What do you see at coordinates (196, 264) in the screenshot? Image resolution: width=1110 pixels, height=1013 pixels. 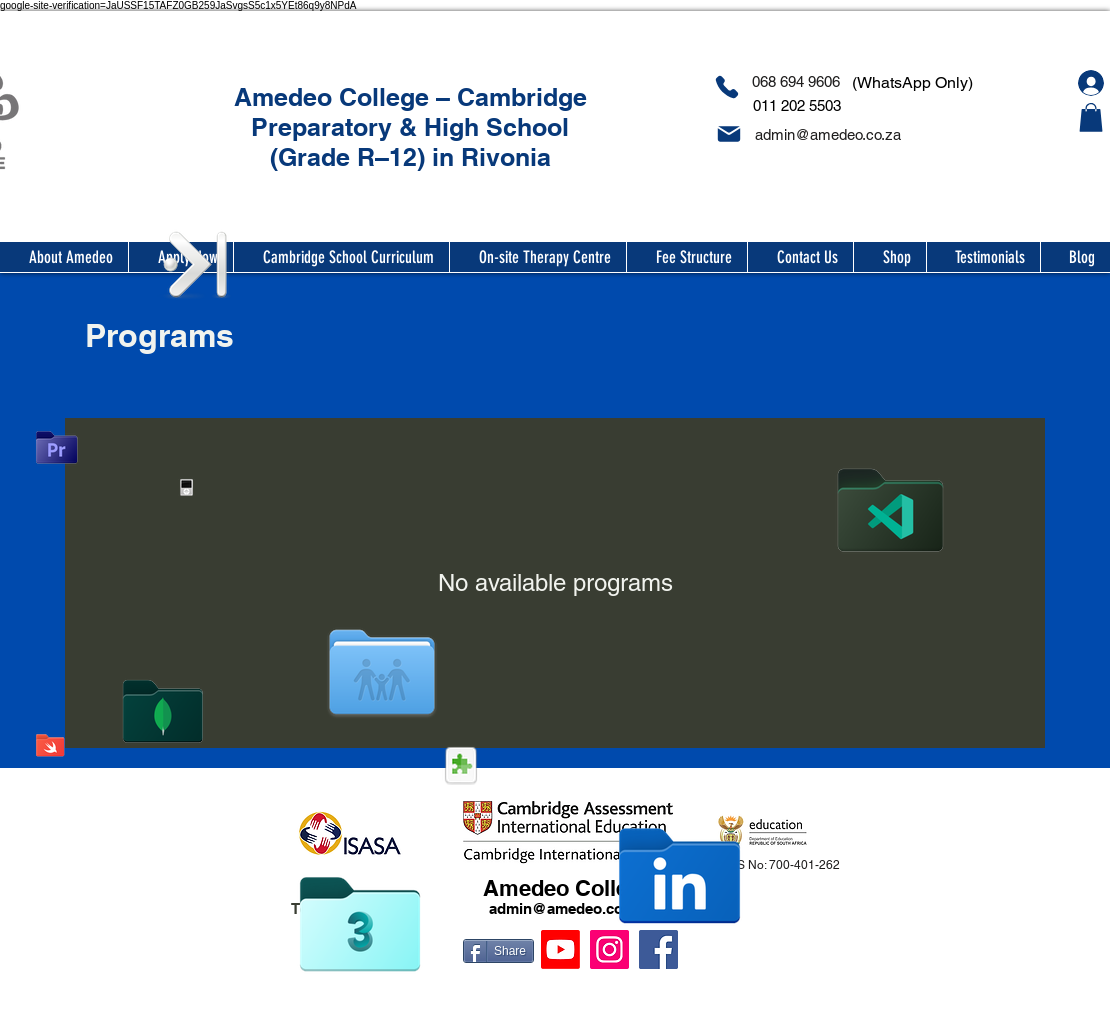 I see `skip to the last item in a list or sequence` at bounding box center [196, 264].